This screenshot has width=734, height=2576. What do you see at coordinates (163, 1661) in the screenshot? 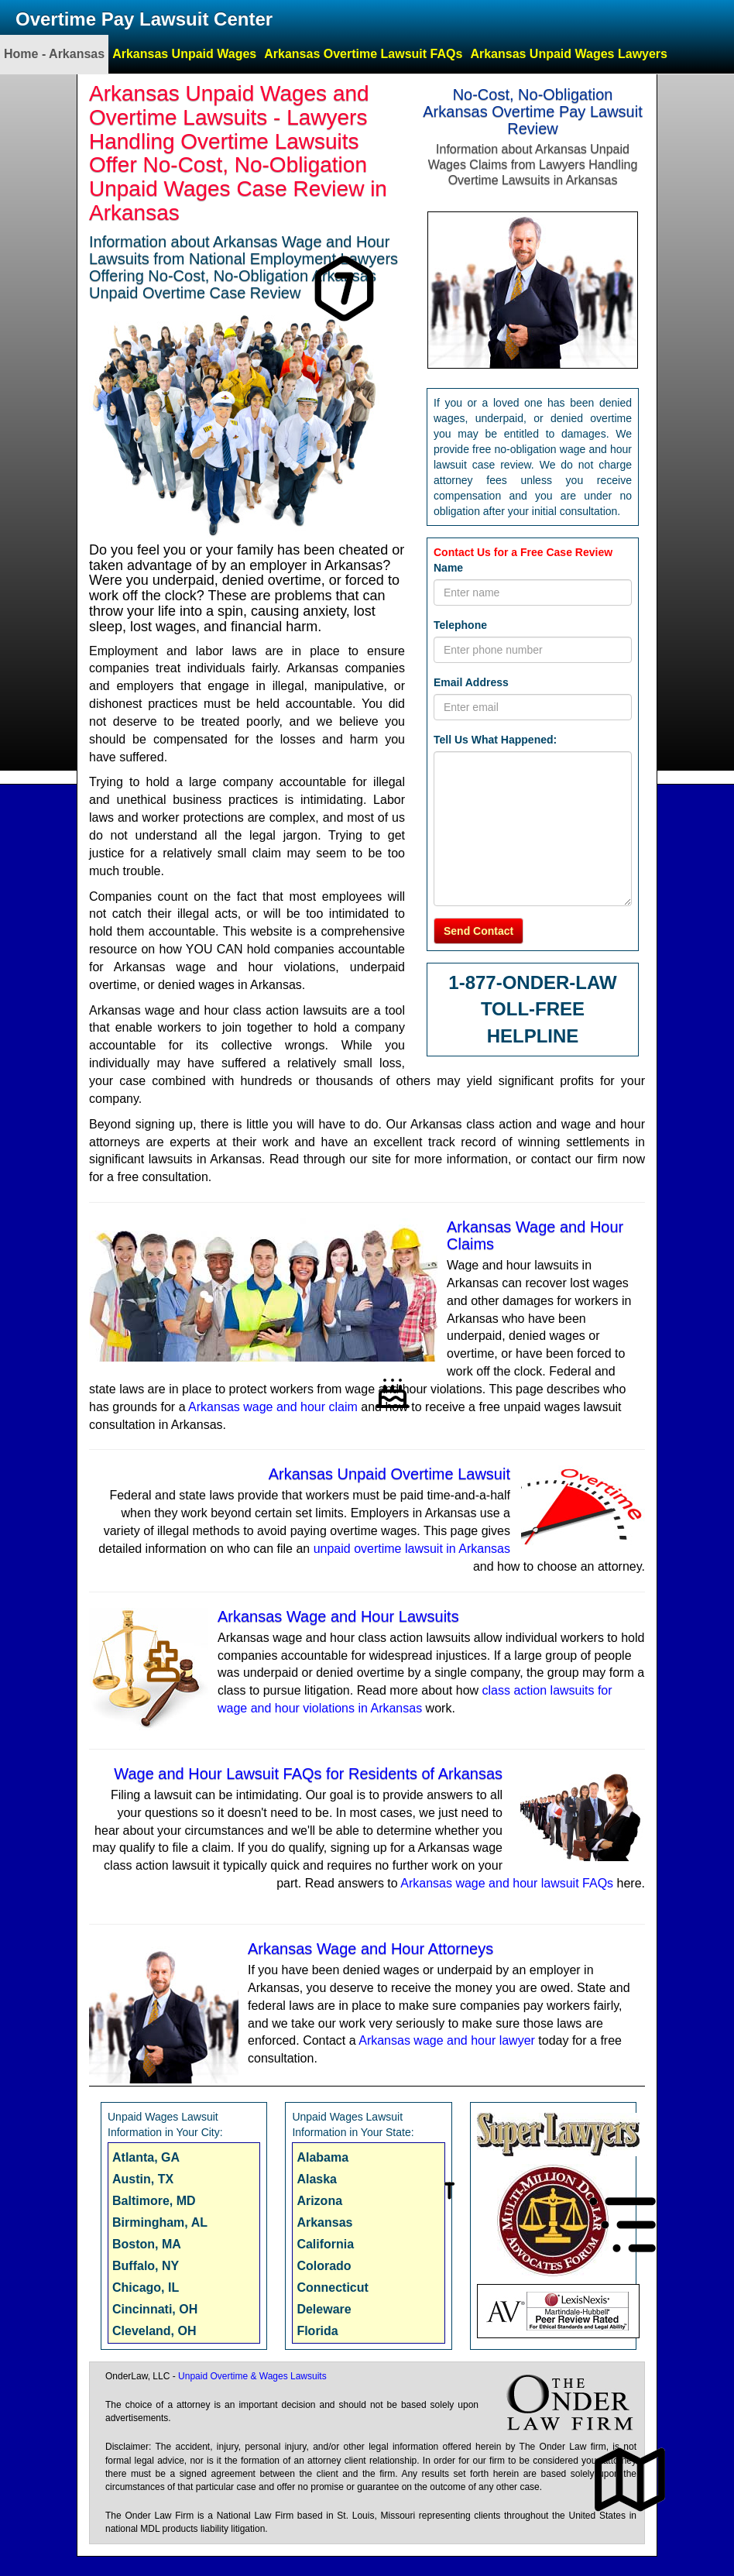
I see `indicates a deceased user or memorial account` at bounding box center [163, 1661].